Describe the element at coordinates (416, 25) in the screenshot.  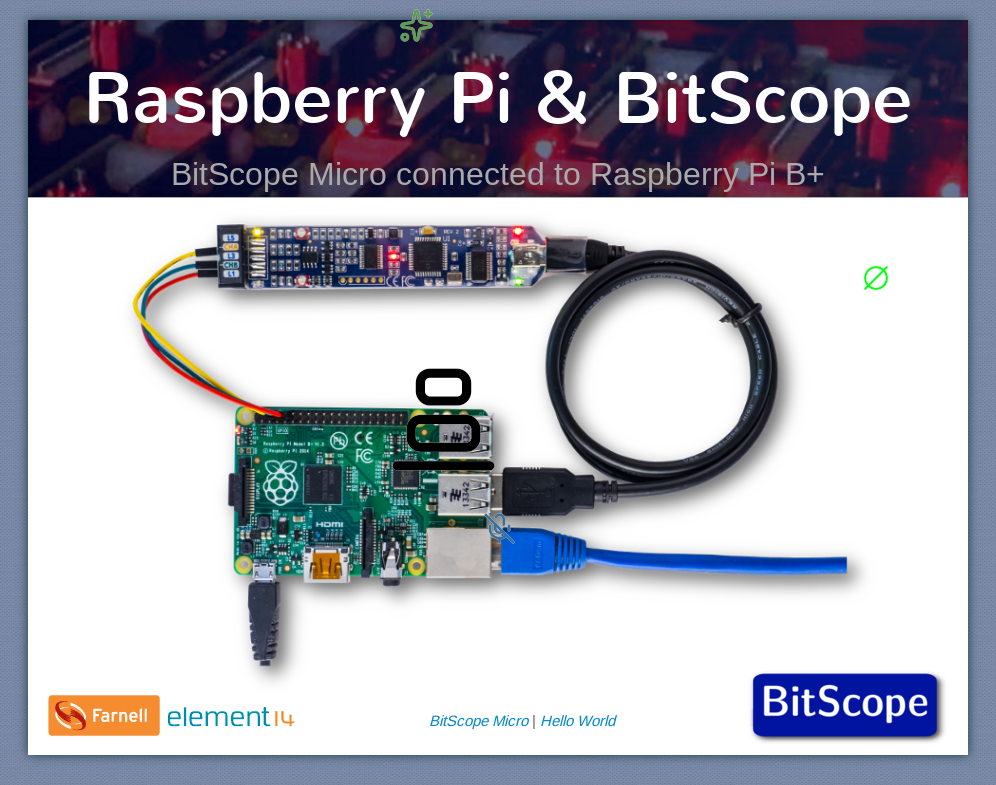
I see `access AI-powered or smart features` at that location.